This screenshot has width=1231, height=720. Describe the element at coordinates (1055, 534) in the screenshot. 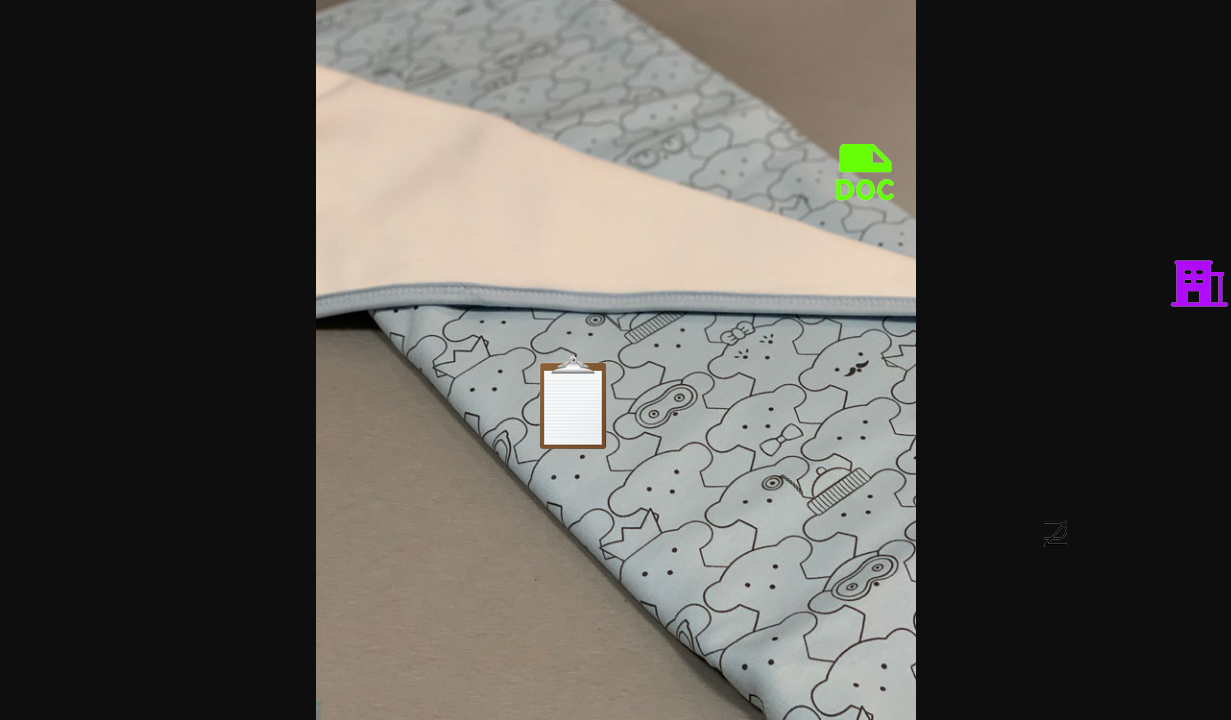

I see `indicates "not superset of" mathematical relationship` at that location.